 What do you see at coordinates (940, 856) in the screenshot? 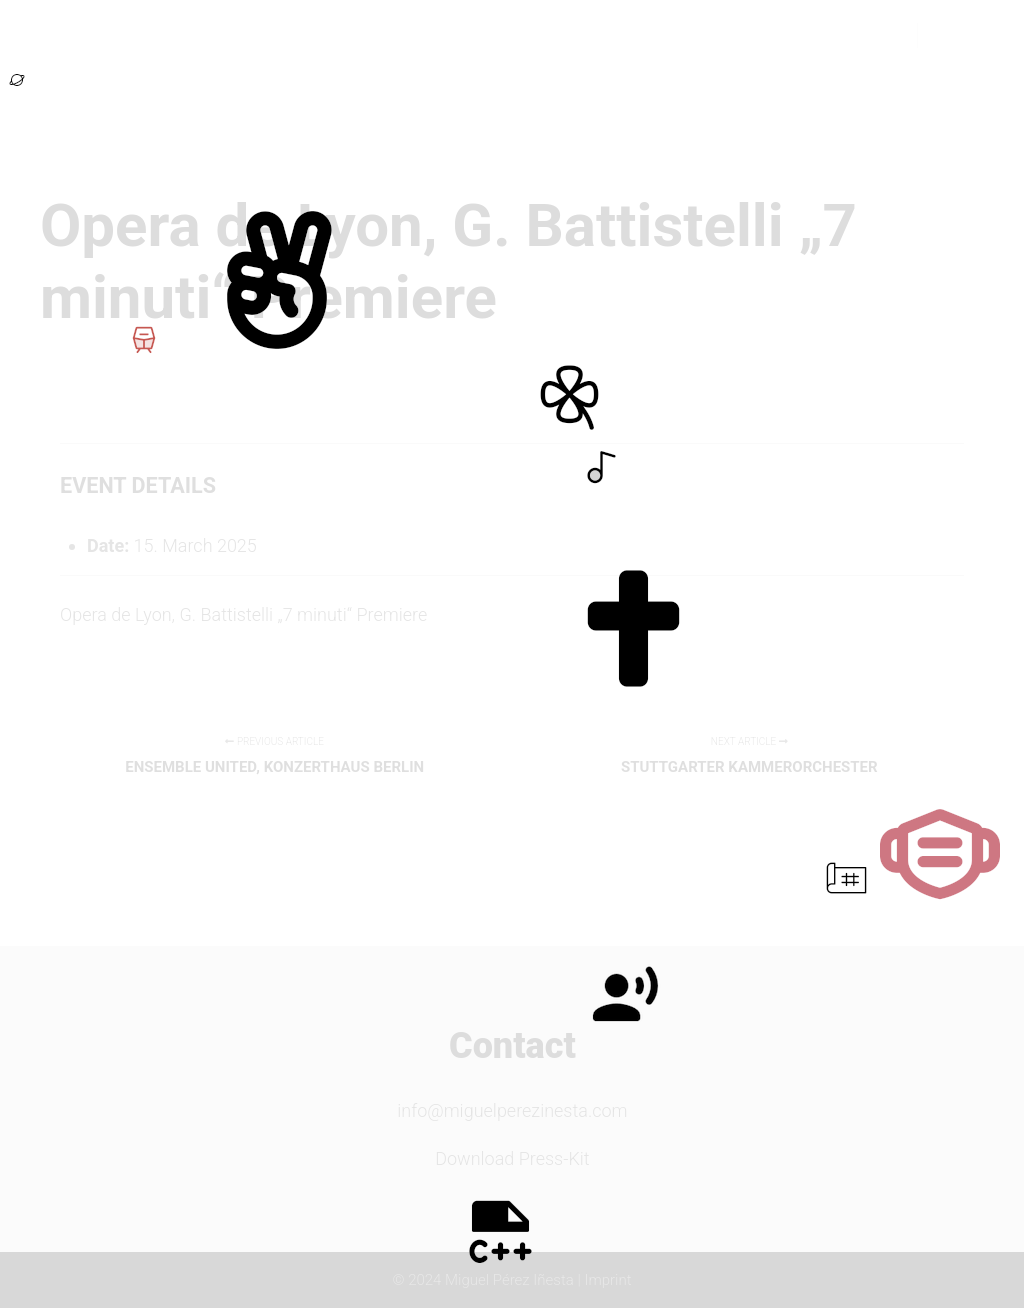
I see `indicates mask required or health safety guidelines` at bounding box center [940, 856].